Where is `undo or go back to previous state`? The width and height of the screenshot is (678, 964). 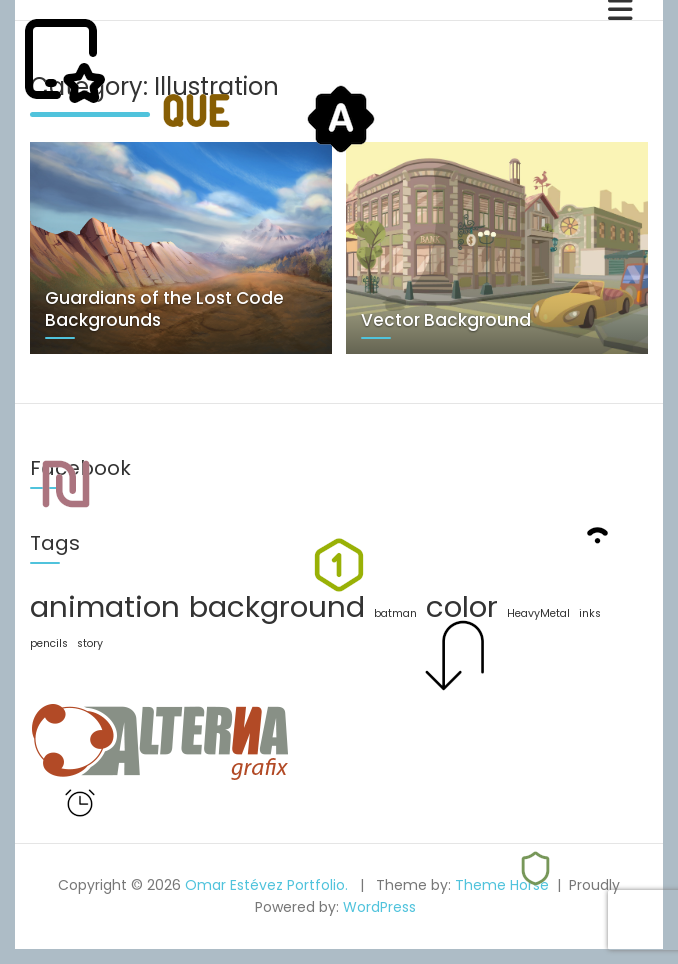 undo or go back to previous state is located at coordinates (457, 655).